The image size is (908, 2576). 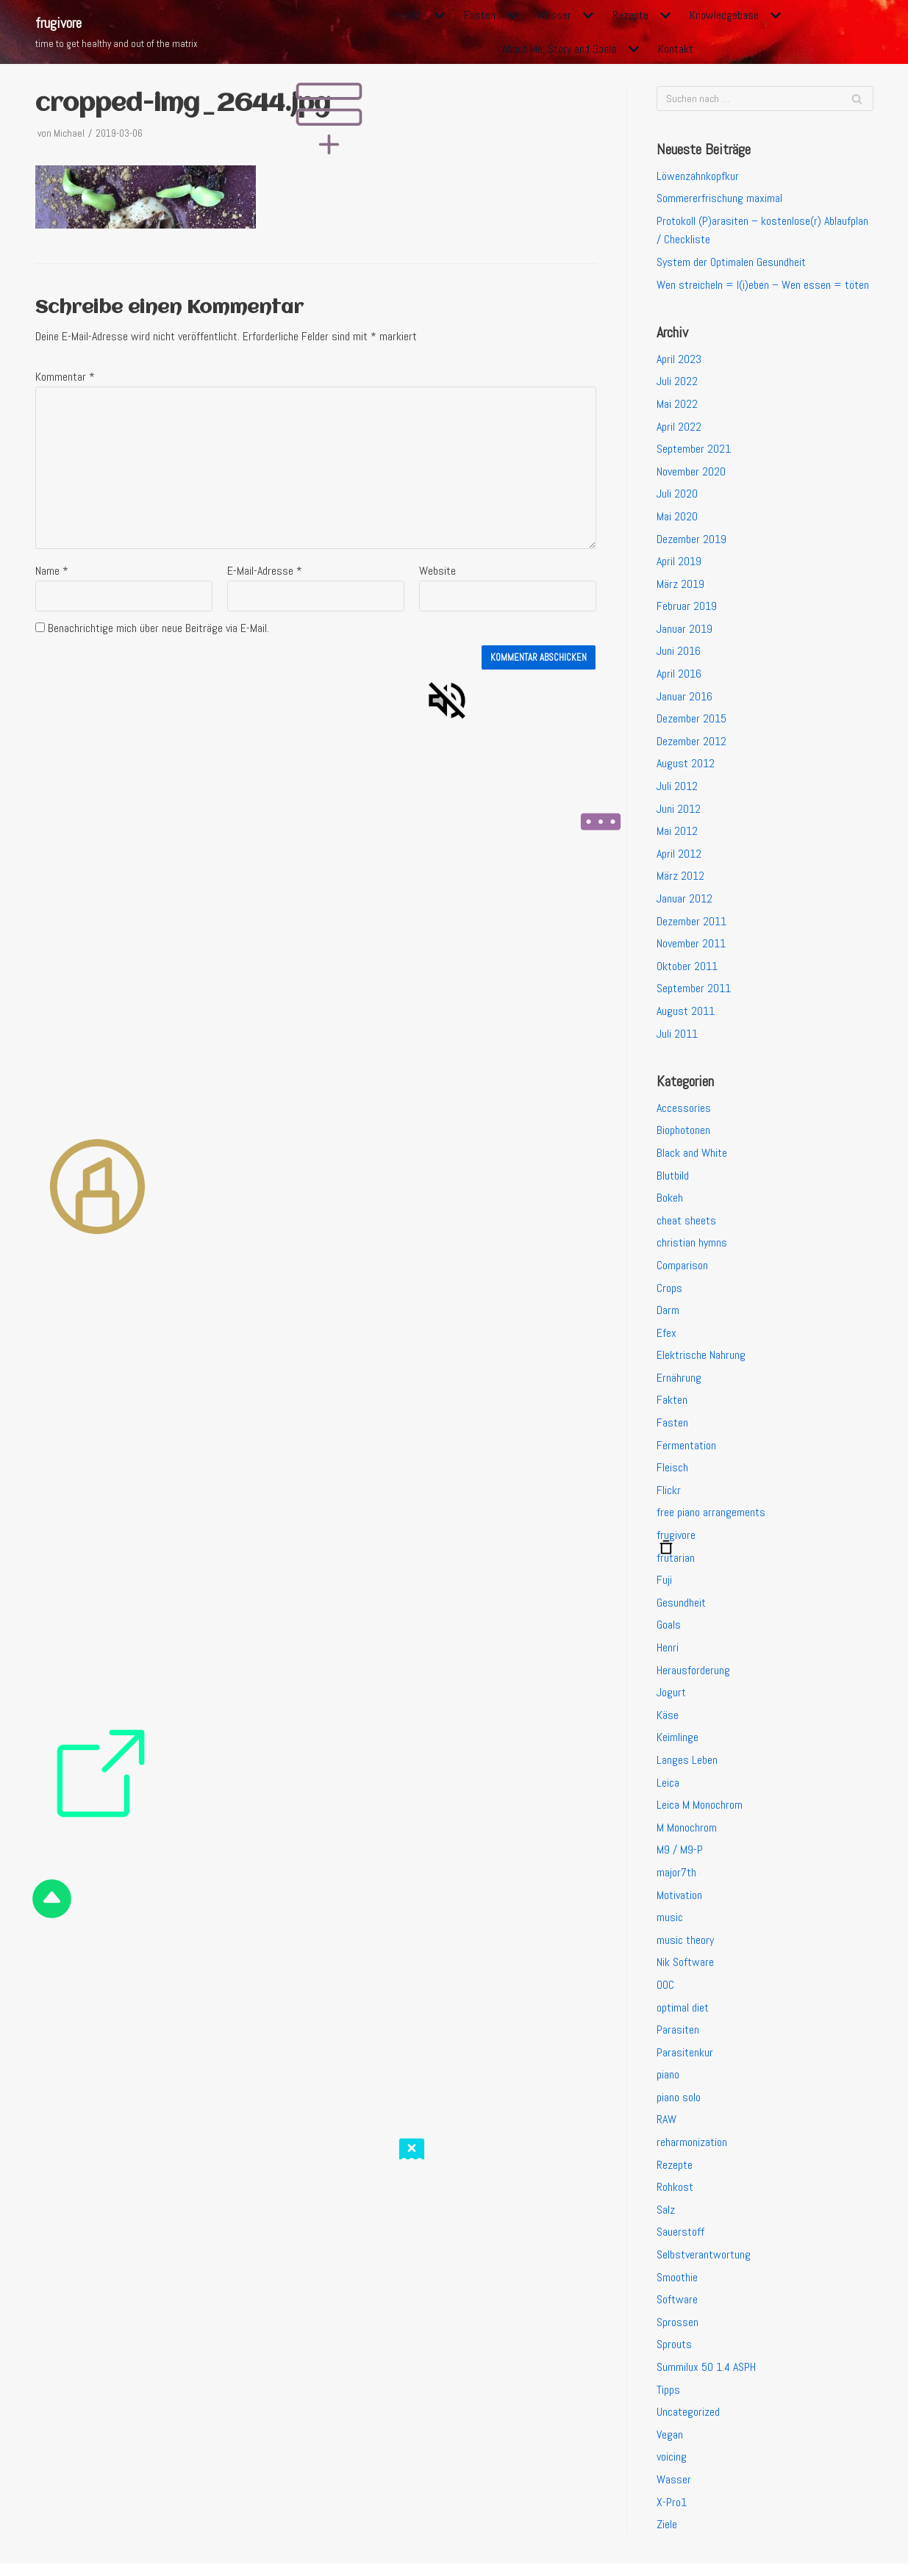 What do you see at coordinates (601, 822) in the screenshot?
I see `open more options menu` at bounding box center [601, 822].